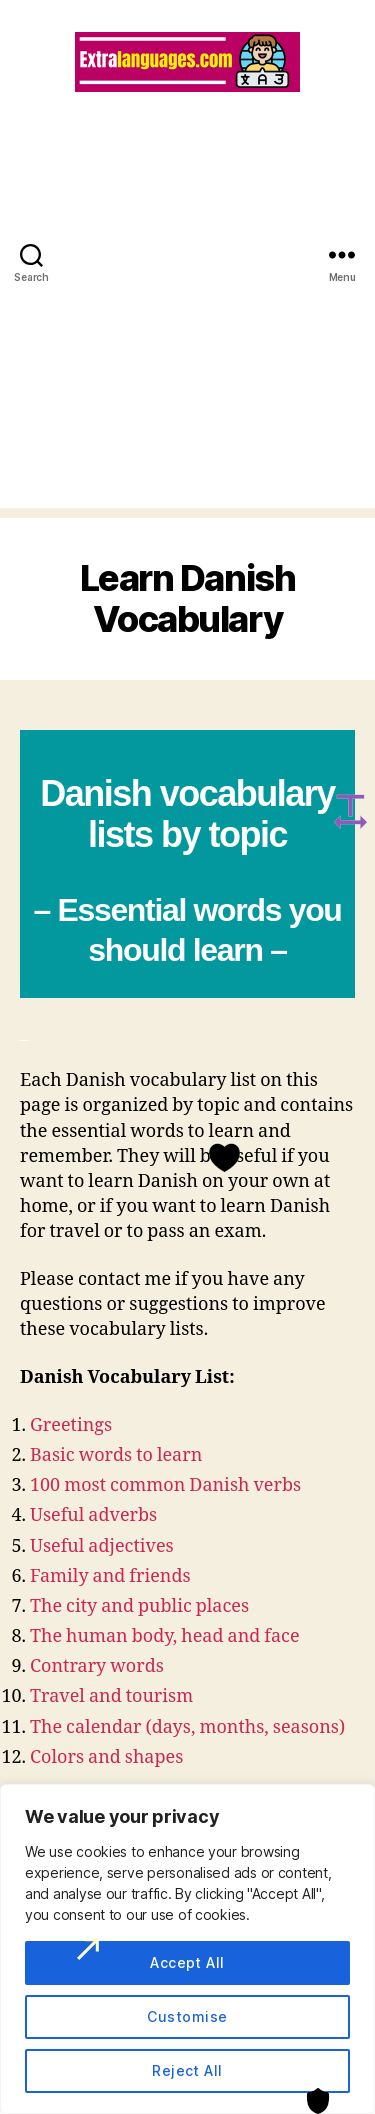 The image size is (375, 2114). What do you see at coordinates (318, 2101) in the screenshot?
I see `open NextDNS settings` at bounding box center [318, 2101].